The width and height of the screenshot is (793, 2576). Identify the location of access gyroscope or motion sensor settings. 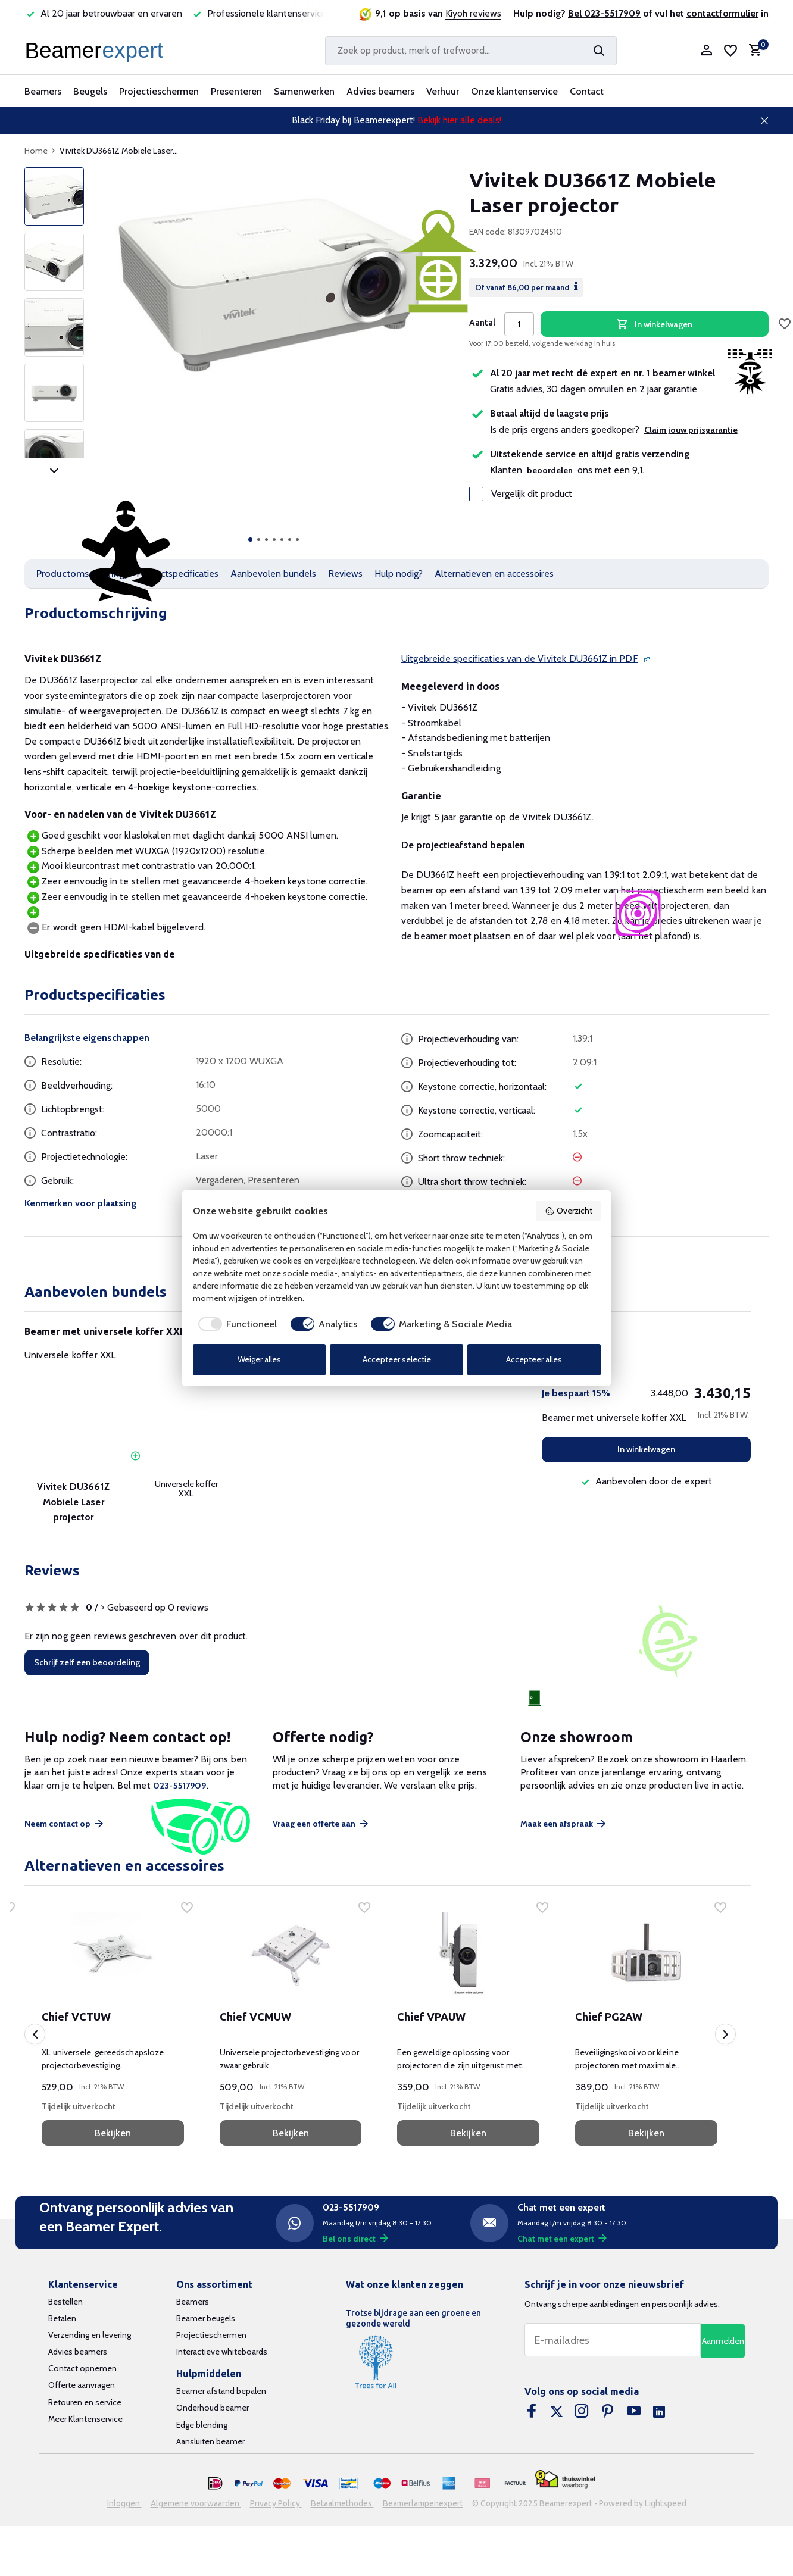
(668, 1642).